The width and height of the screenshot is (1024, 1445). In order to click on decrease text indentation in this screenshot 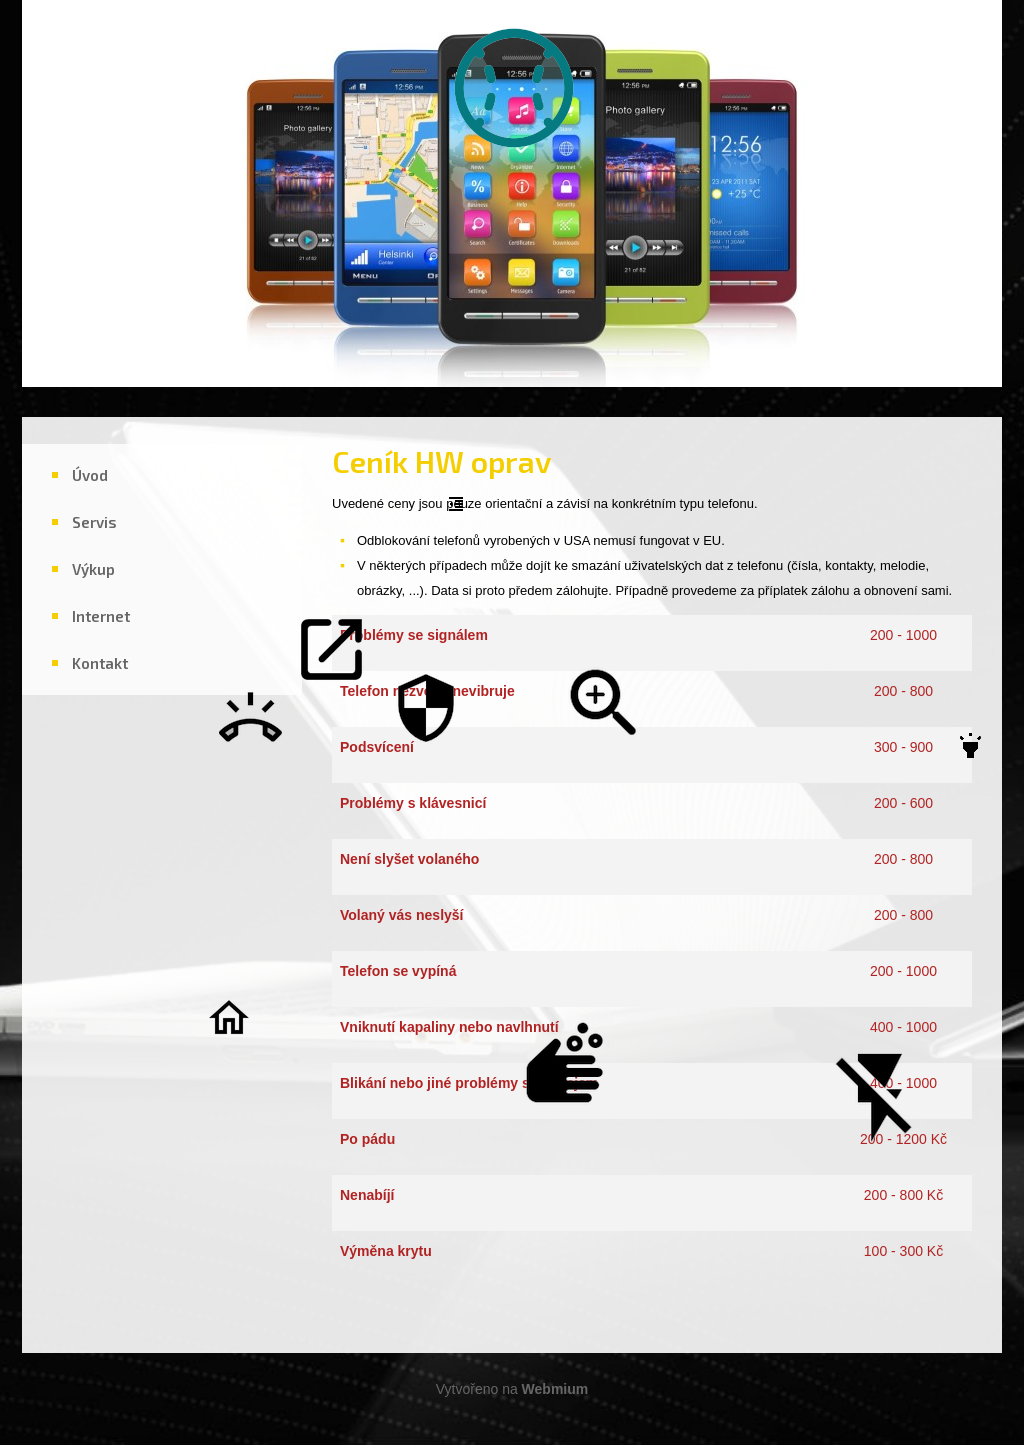, I will do `click(456, 504)`.